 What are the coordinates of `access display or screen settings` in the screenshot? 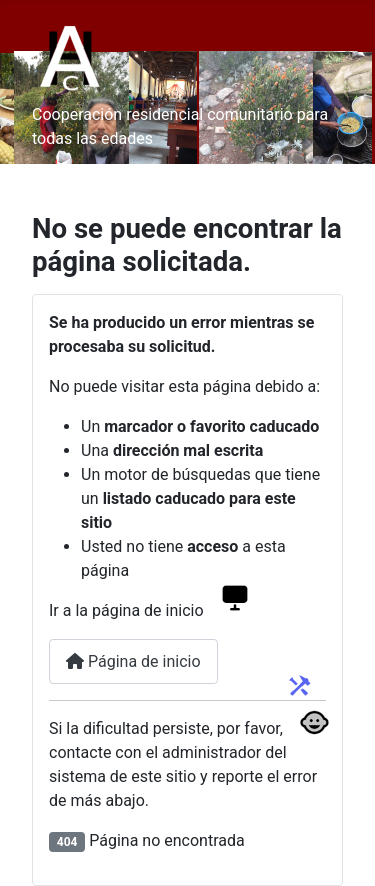 It's located at (235, 598).